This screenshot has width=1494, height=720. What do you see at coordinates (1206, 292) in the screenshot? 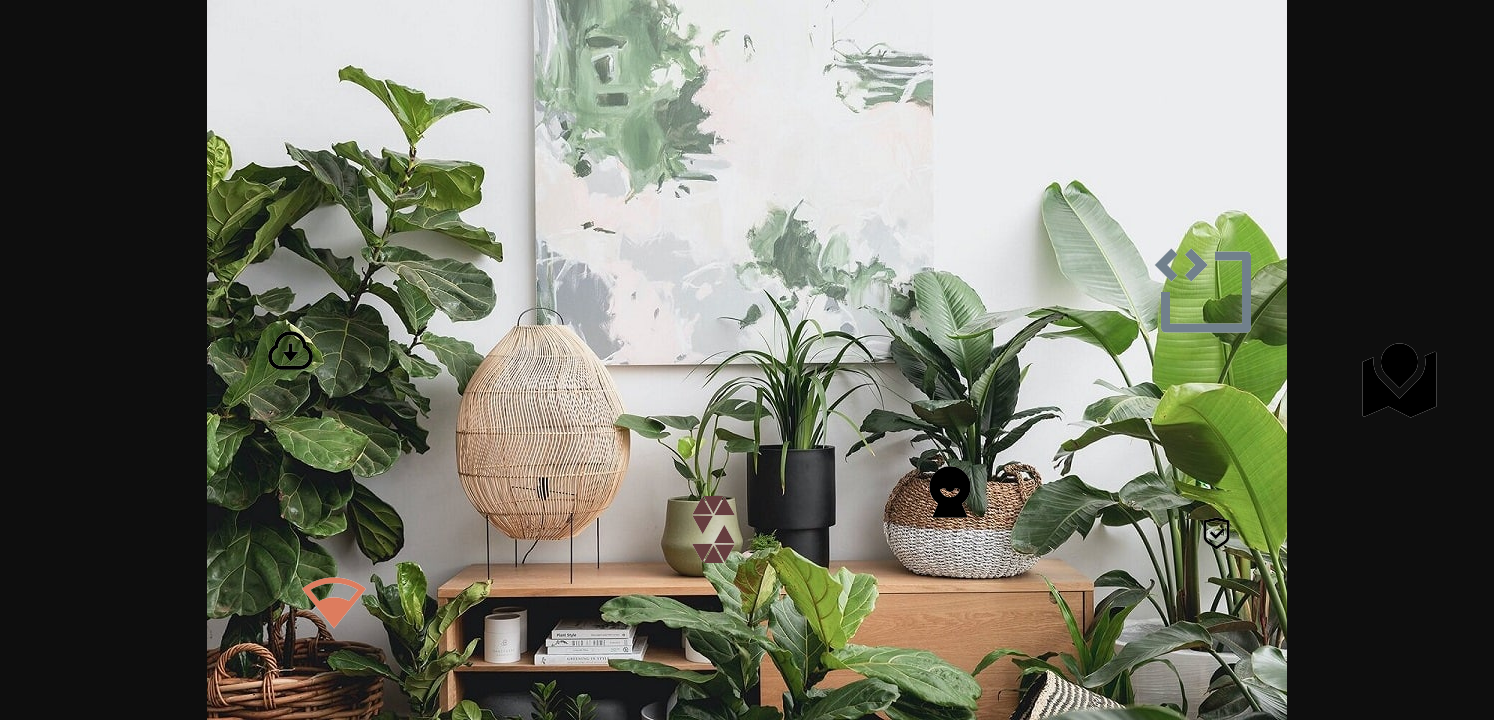
I see `insert a code block into the editor` at bounding box center [1206, 292].